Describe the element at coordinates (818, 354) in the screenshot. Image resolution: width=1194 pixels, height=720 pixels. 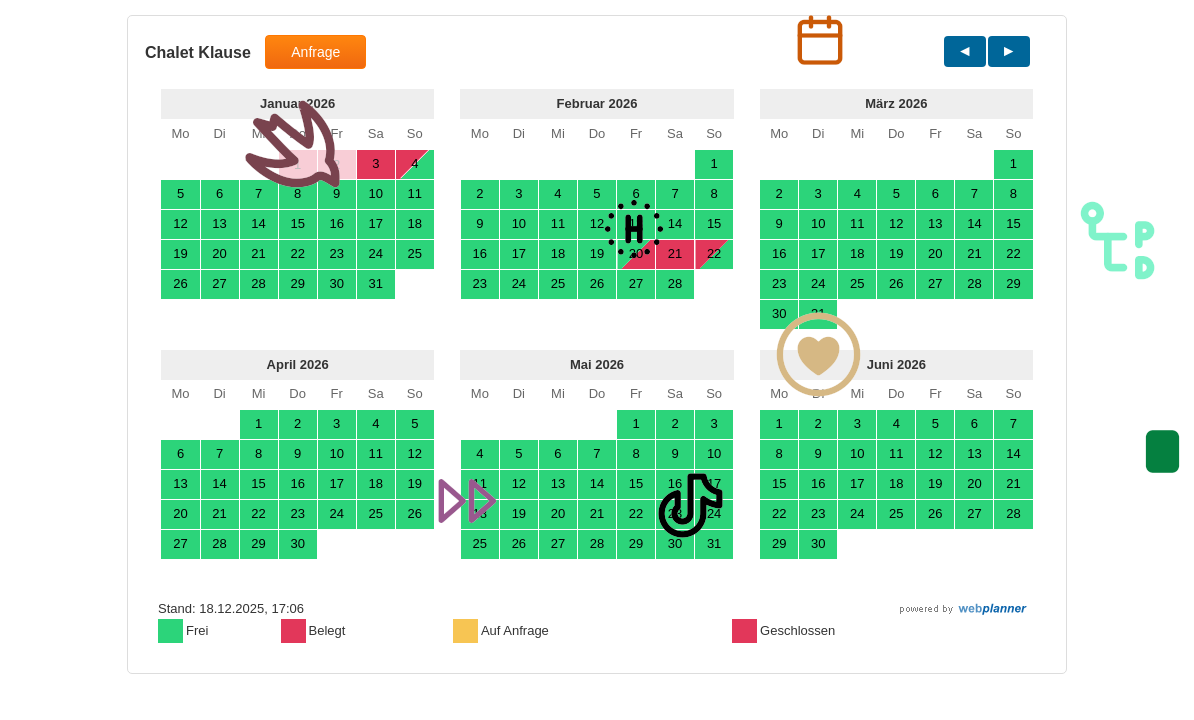
I see `add to favorites` at that location.